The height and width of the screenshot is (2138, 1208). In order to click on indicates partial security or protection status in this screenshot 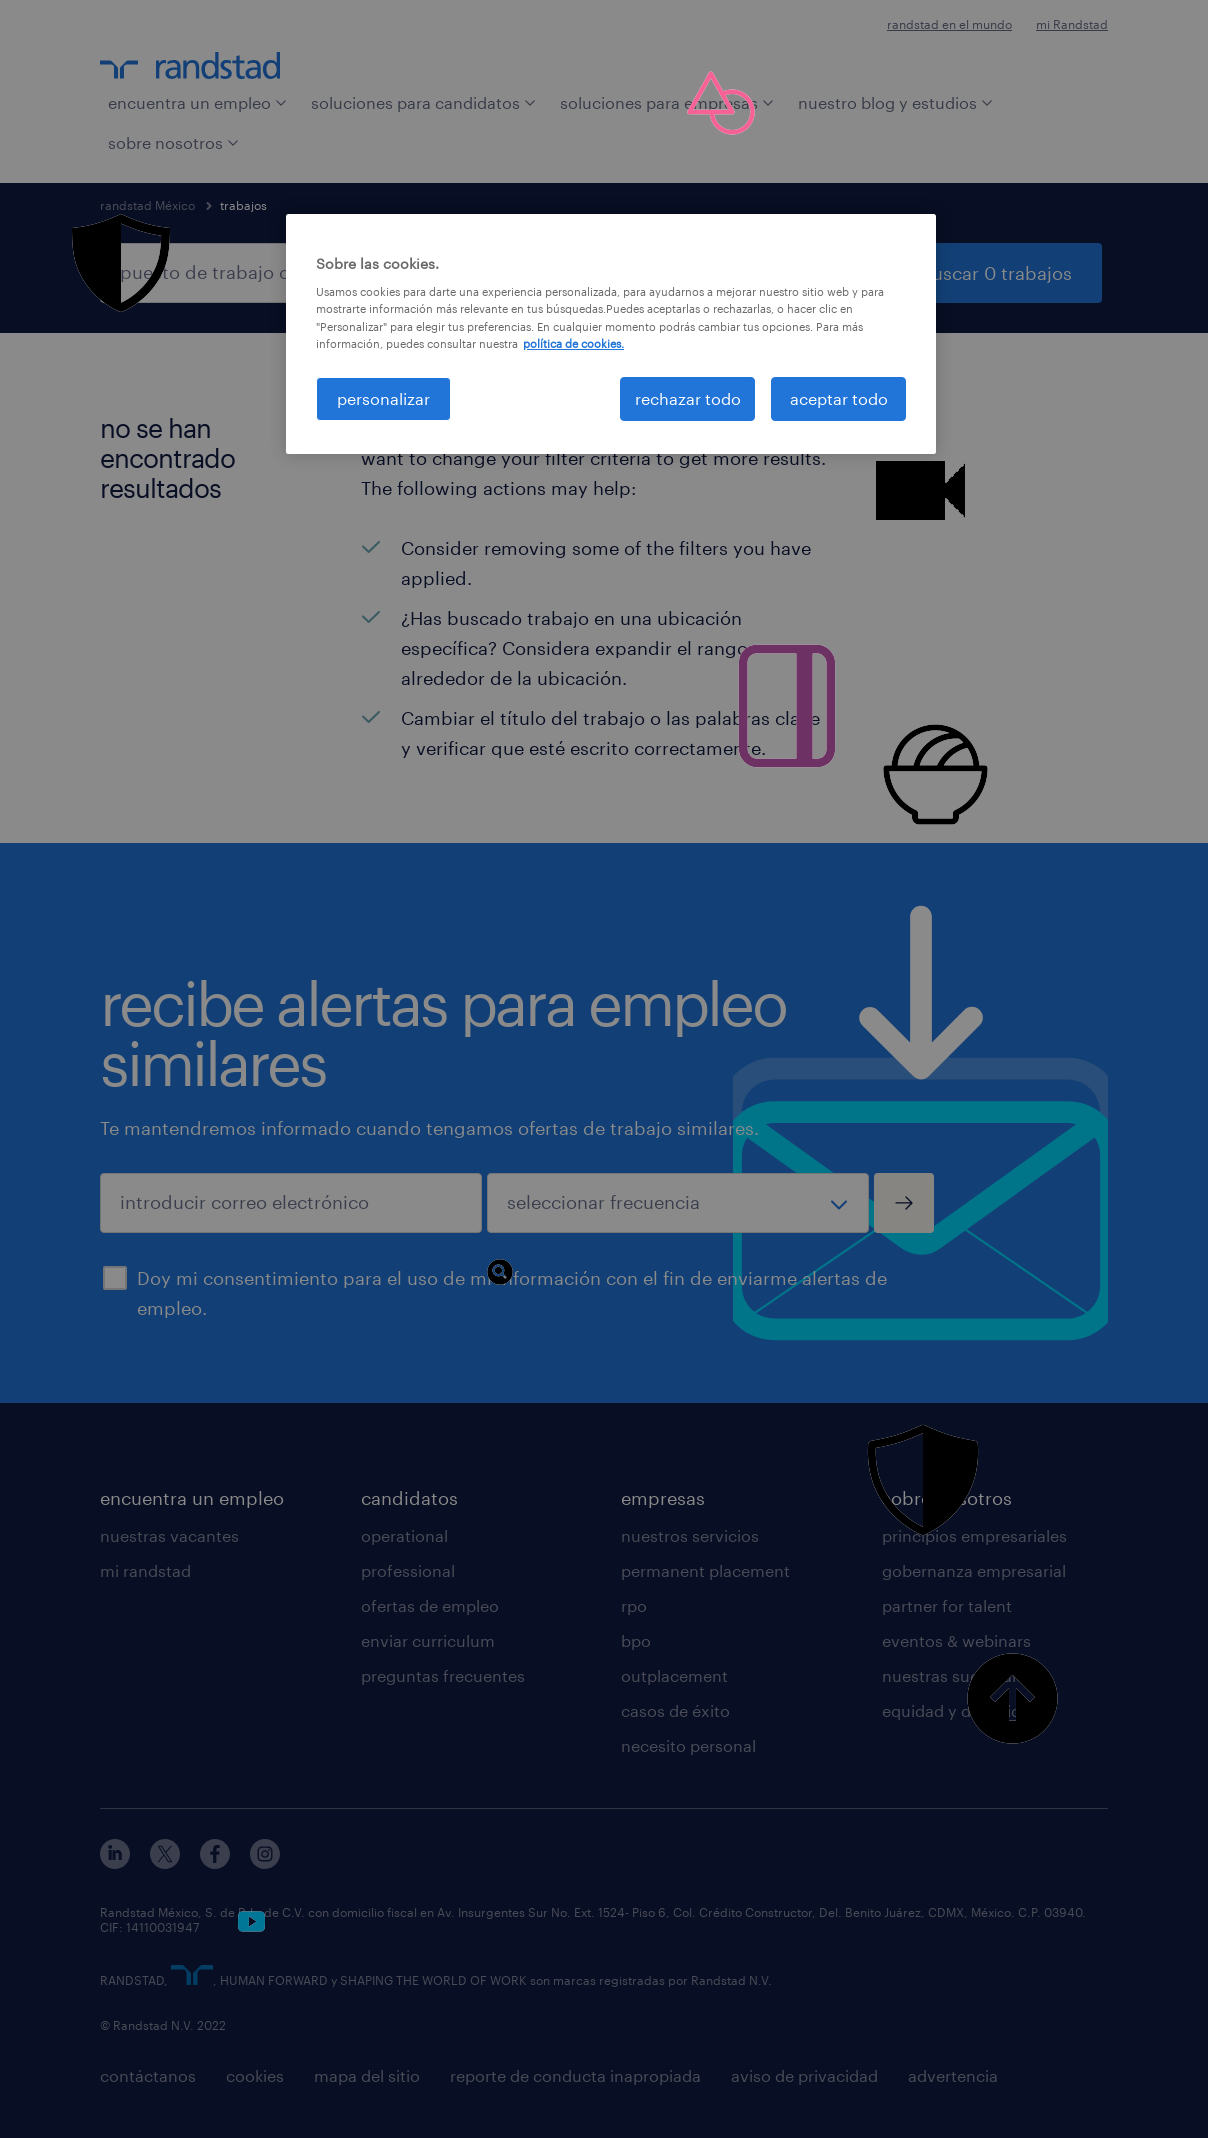, I will do `click(923, 1480)`.